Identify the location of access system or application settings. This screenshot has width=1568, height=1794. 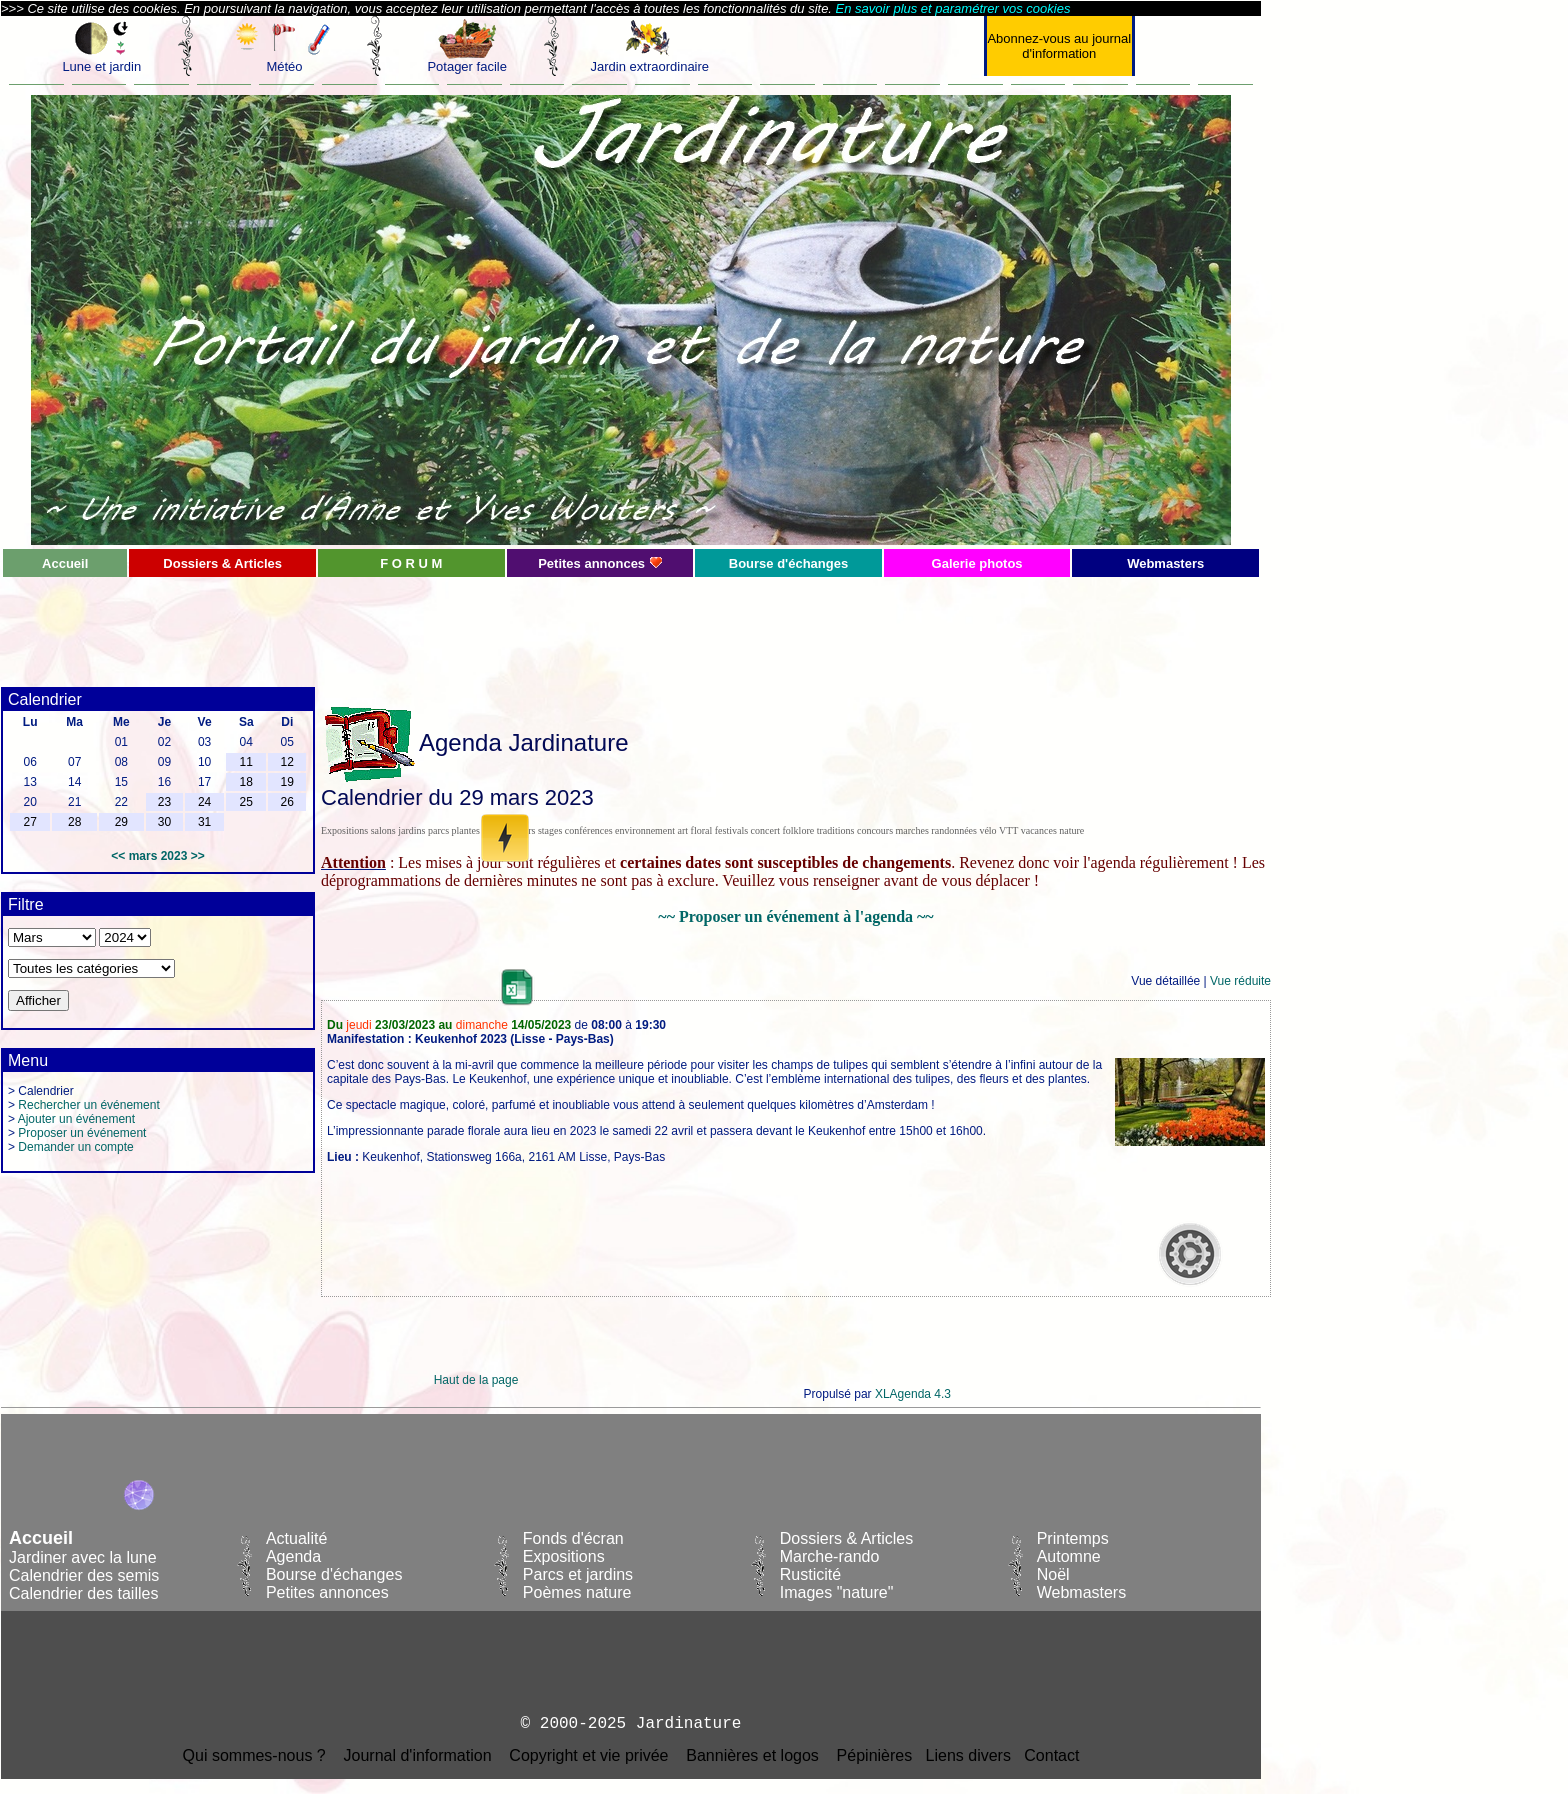
(1190, 1254).